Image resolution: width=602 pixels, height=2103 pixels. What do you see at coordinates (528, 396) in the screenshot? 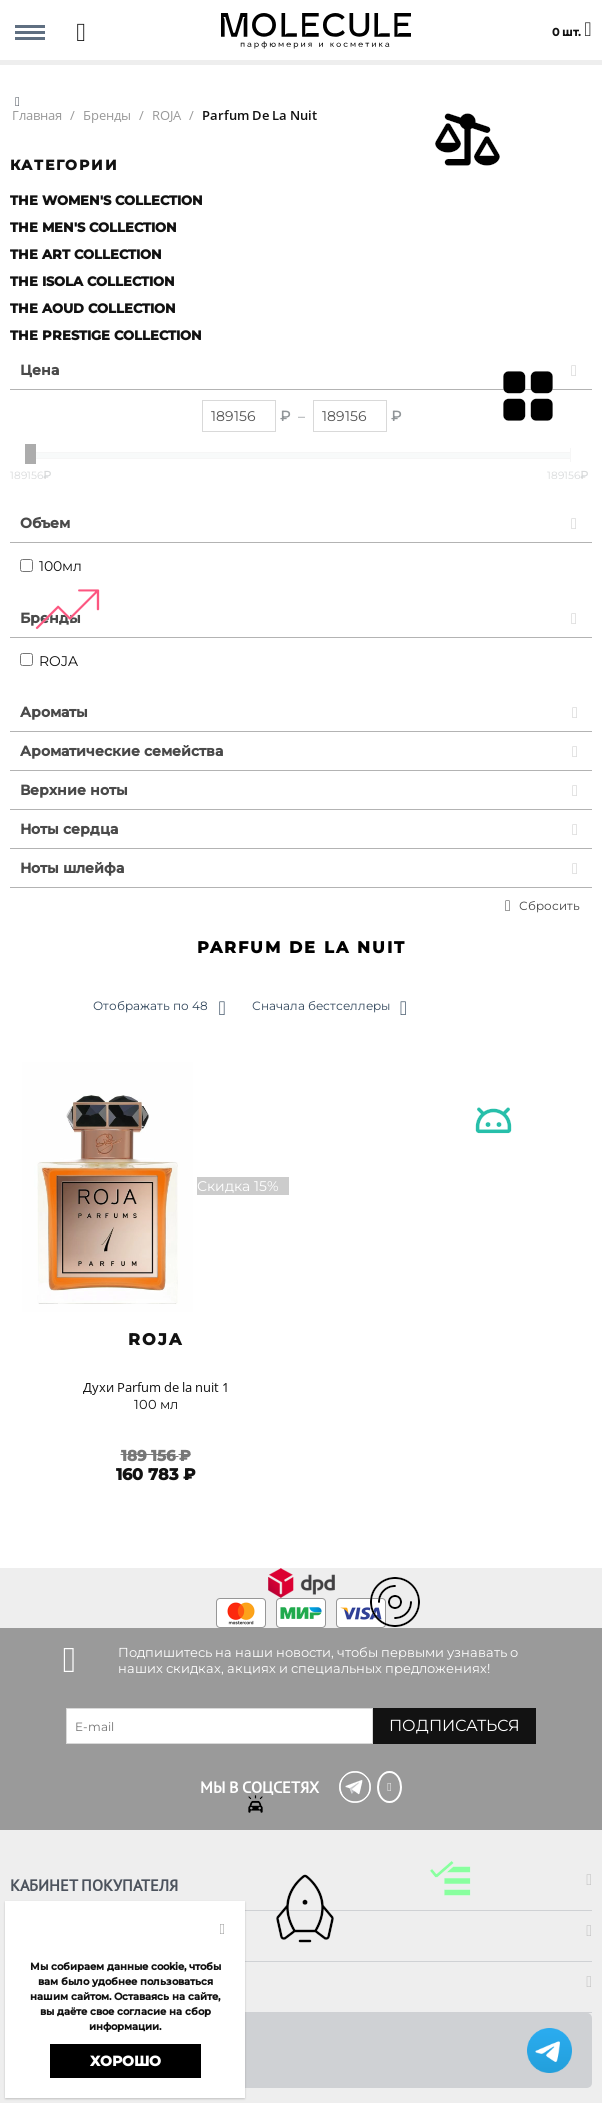
I see `view items in grid layout` at bounding box center [528, 396].